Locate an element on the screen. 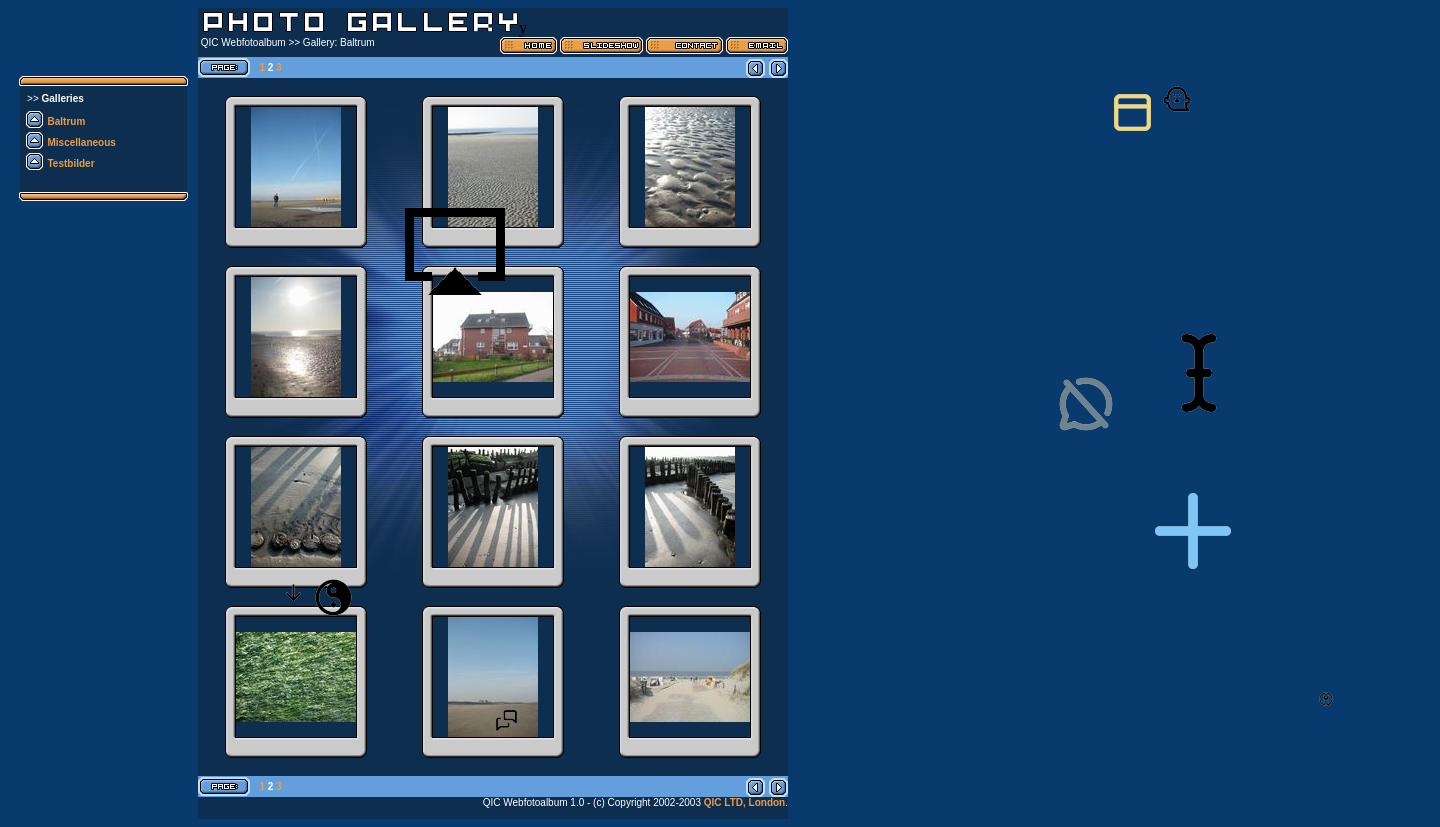 The image size is (1440, 827). download a file or content is located at coordinates (293, 592).